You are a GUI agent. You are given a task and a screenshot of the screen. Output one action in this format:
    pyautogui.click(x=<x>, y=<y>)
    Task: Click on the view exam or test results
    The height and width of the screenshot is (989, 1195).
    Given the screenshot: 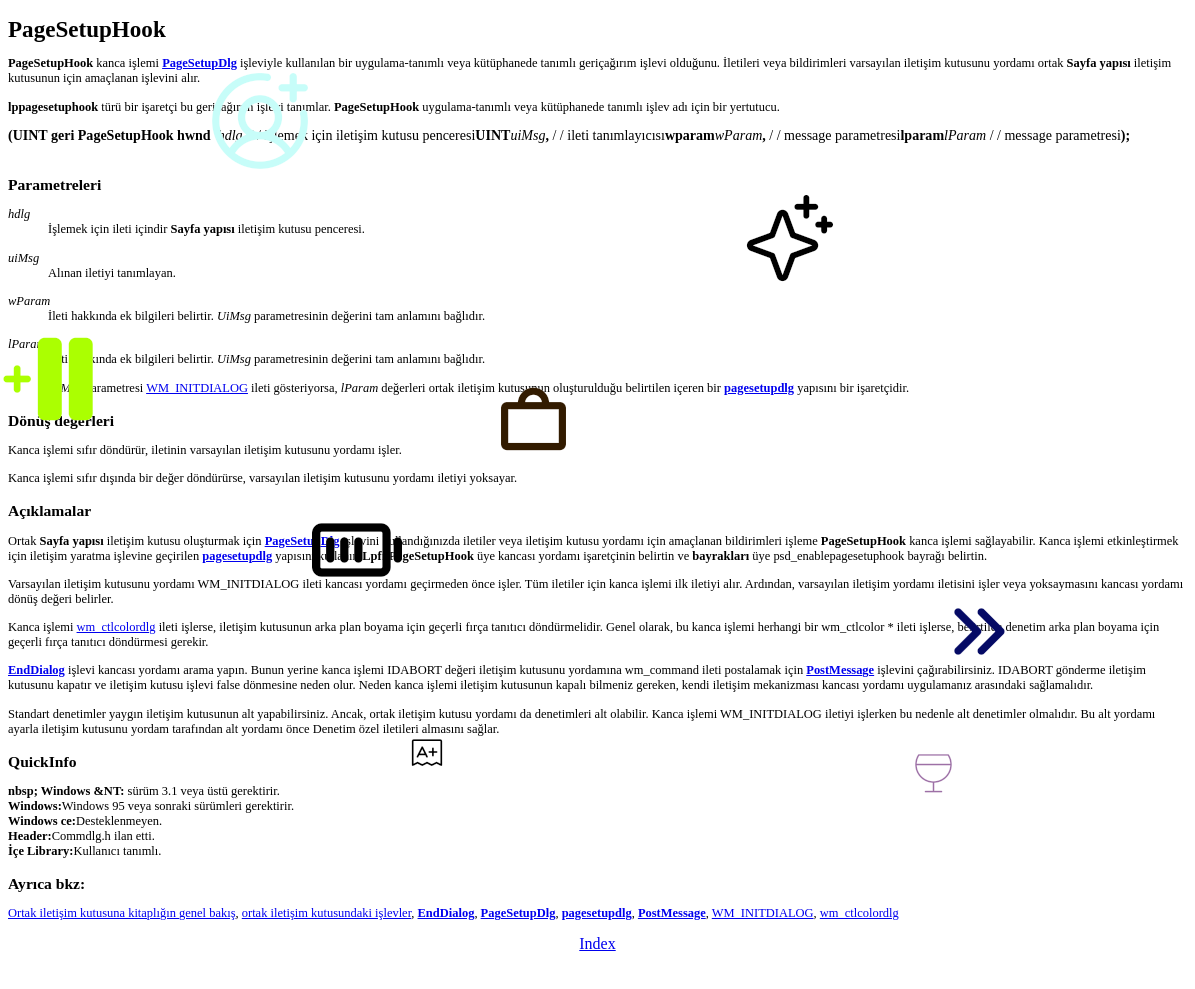 What is the action you would take?
    pyautogui.click(x=427, y=752)
    